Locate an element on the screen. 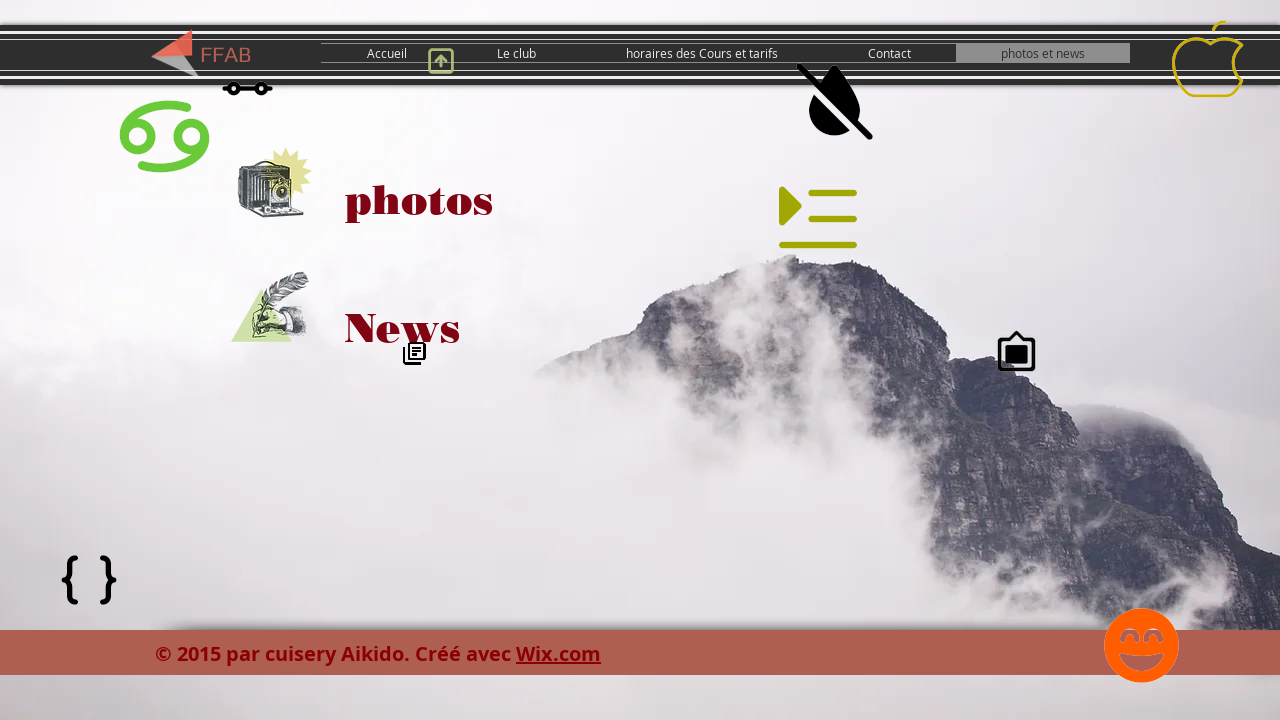  add a happy reaction or emoji is located at coordinates (1141, 645).